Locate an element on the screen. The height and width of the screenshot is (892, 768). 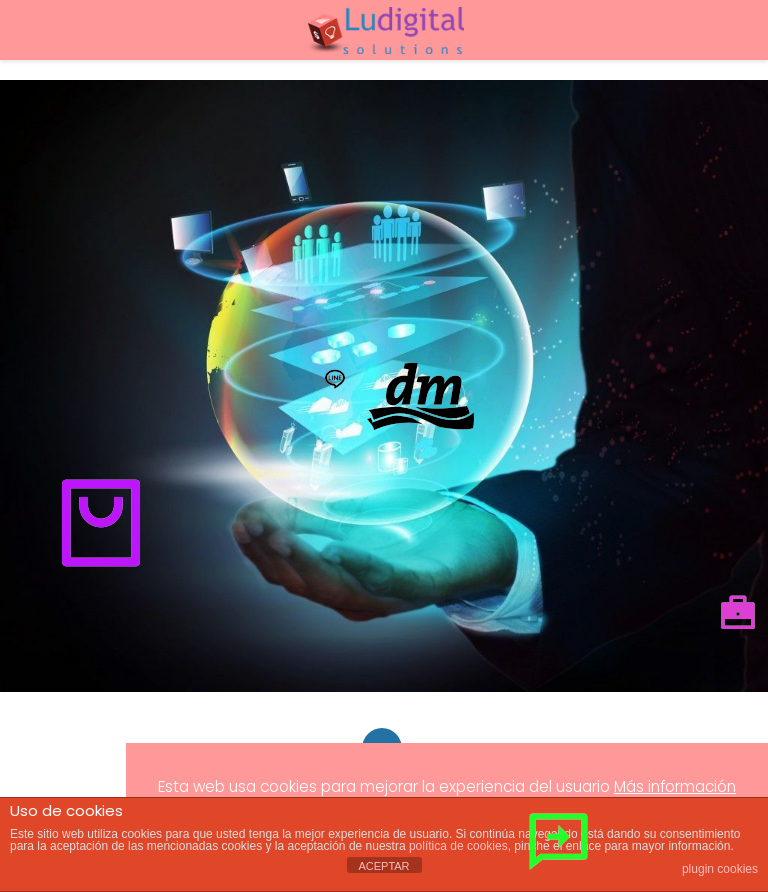
dm drogerie markt company logo is located at coordinates (420, 396).